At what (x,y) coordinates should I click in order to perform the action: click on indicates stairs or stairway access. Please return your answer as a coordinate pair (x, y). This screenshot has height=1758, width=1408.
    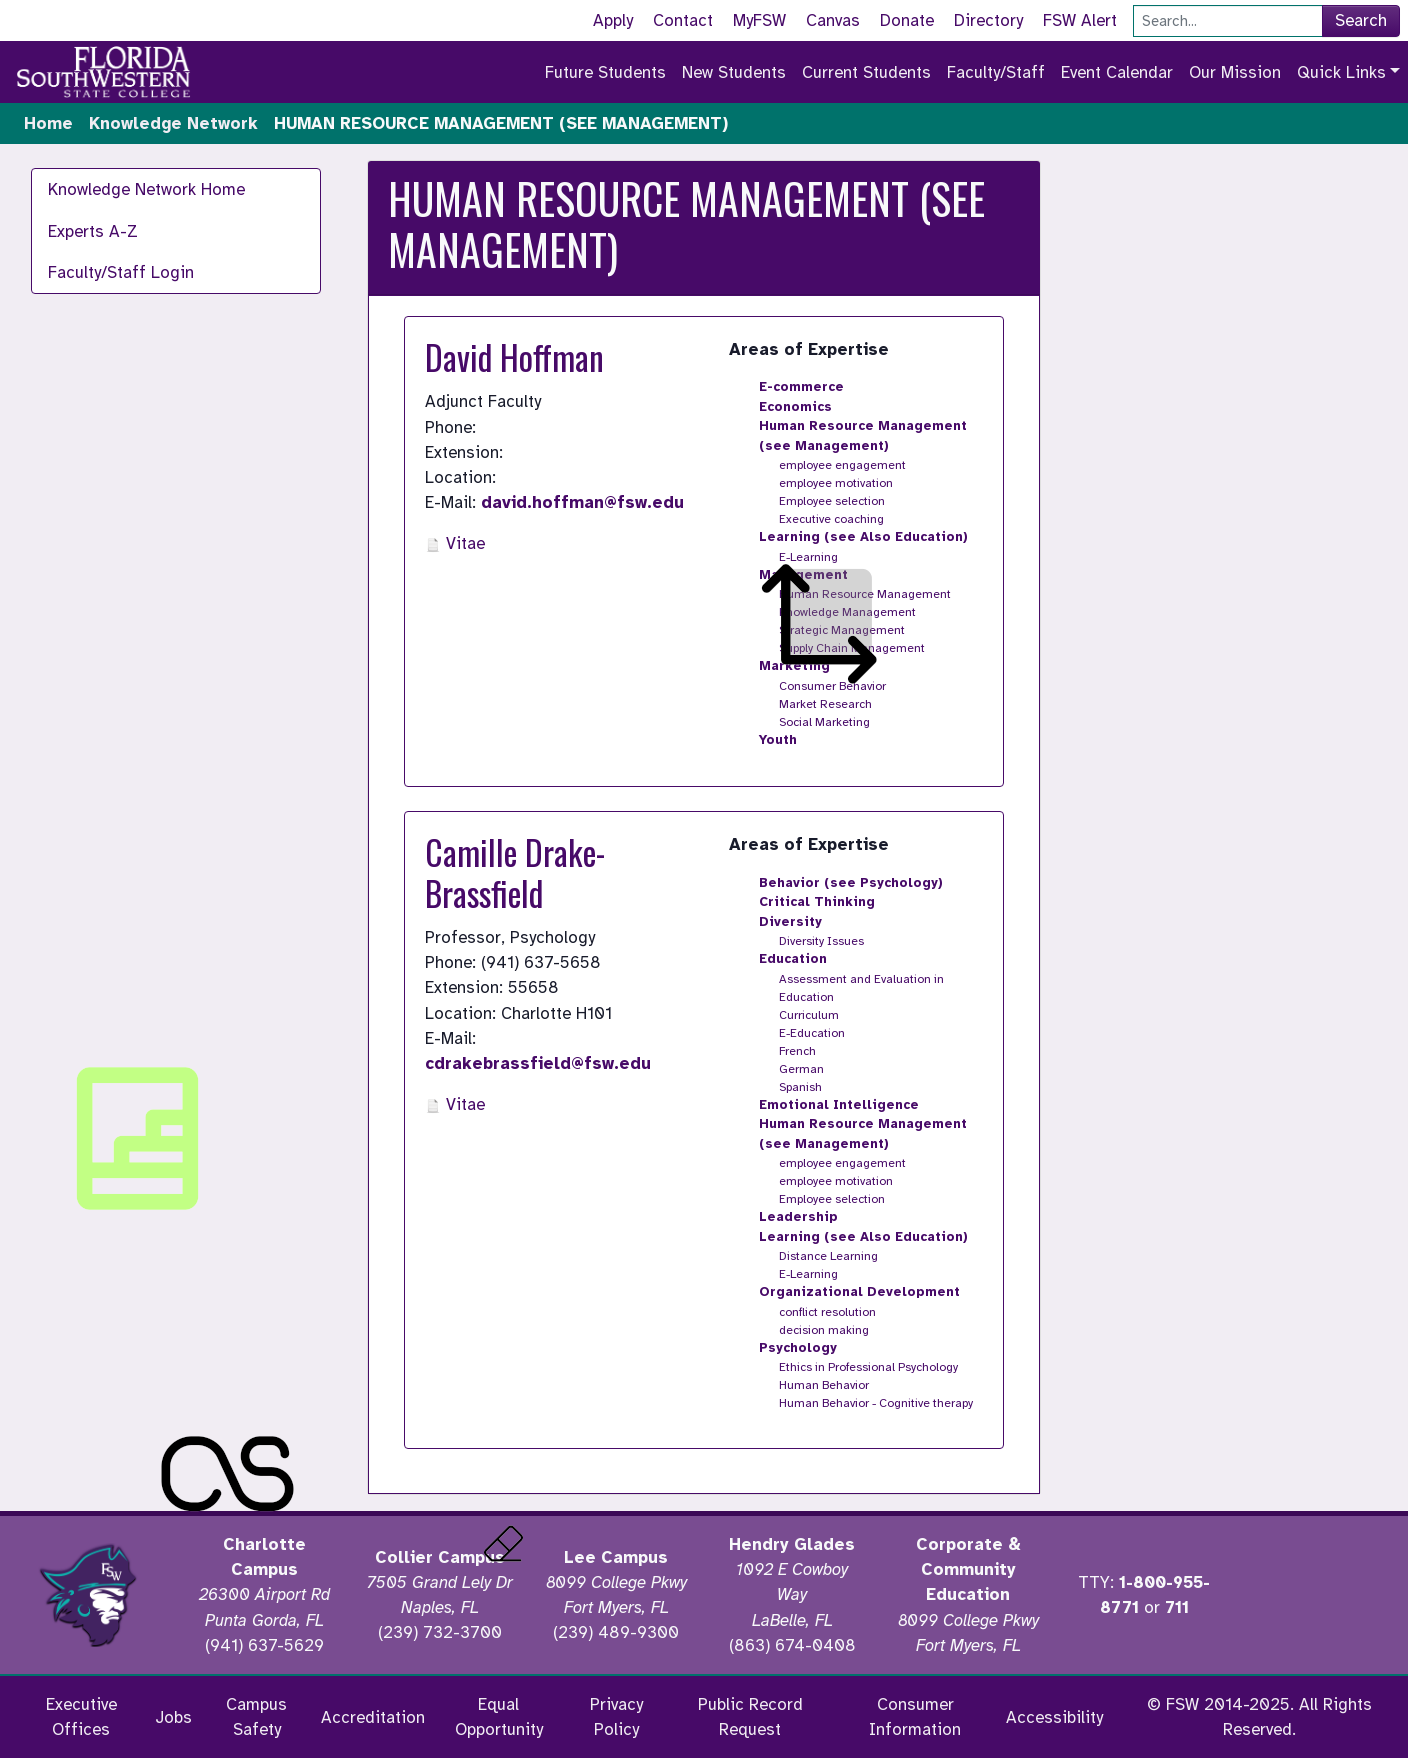
    Looking at the image, I should click on (137, 1138).